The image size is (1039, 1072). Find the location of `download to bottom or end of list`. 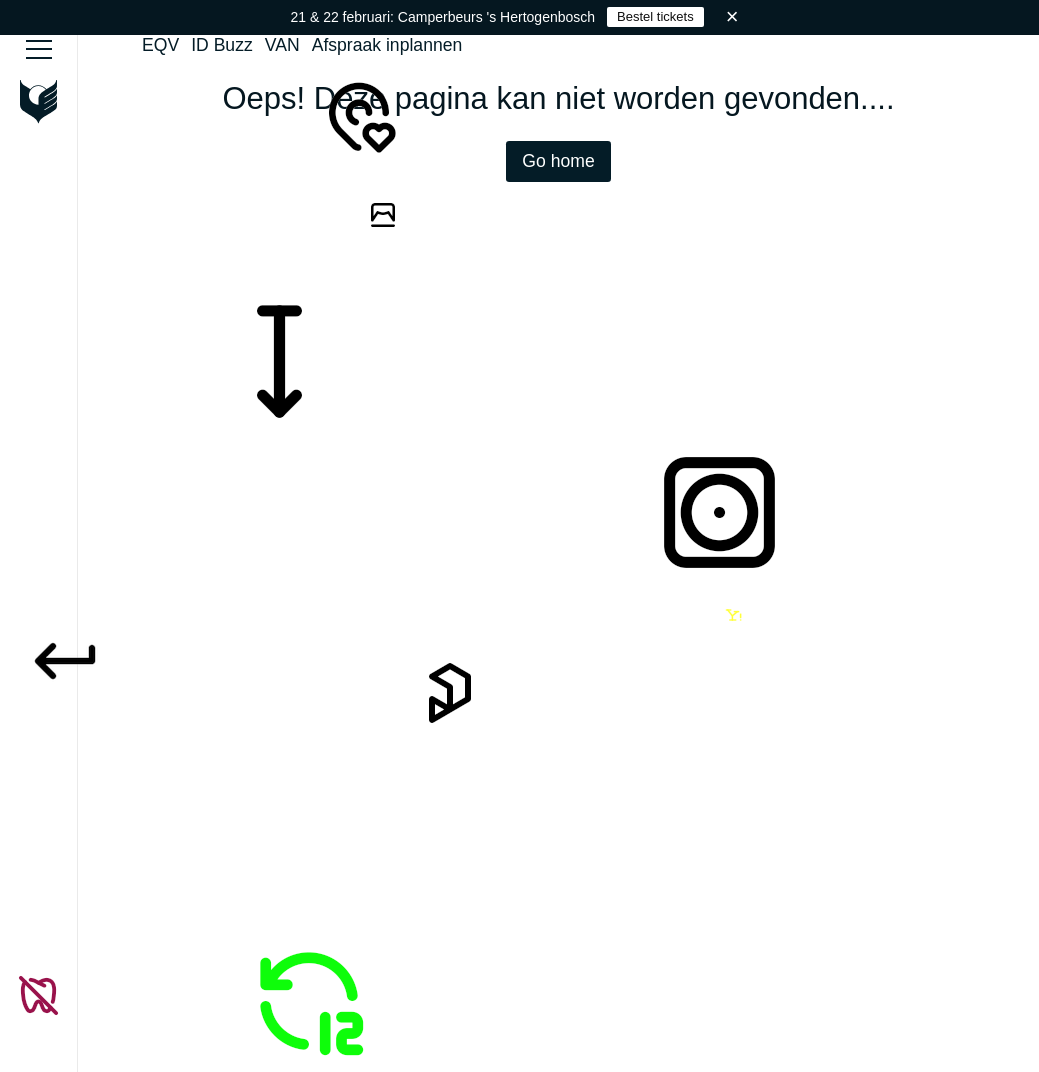

download to bottom or end of list is located at coordinates (279, 361).